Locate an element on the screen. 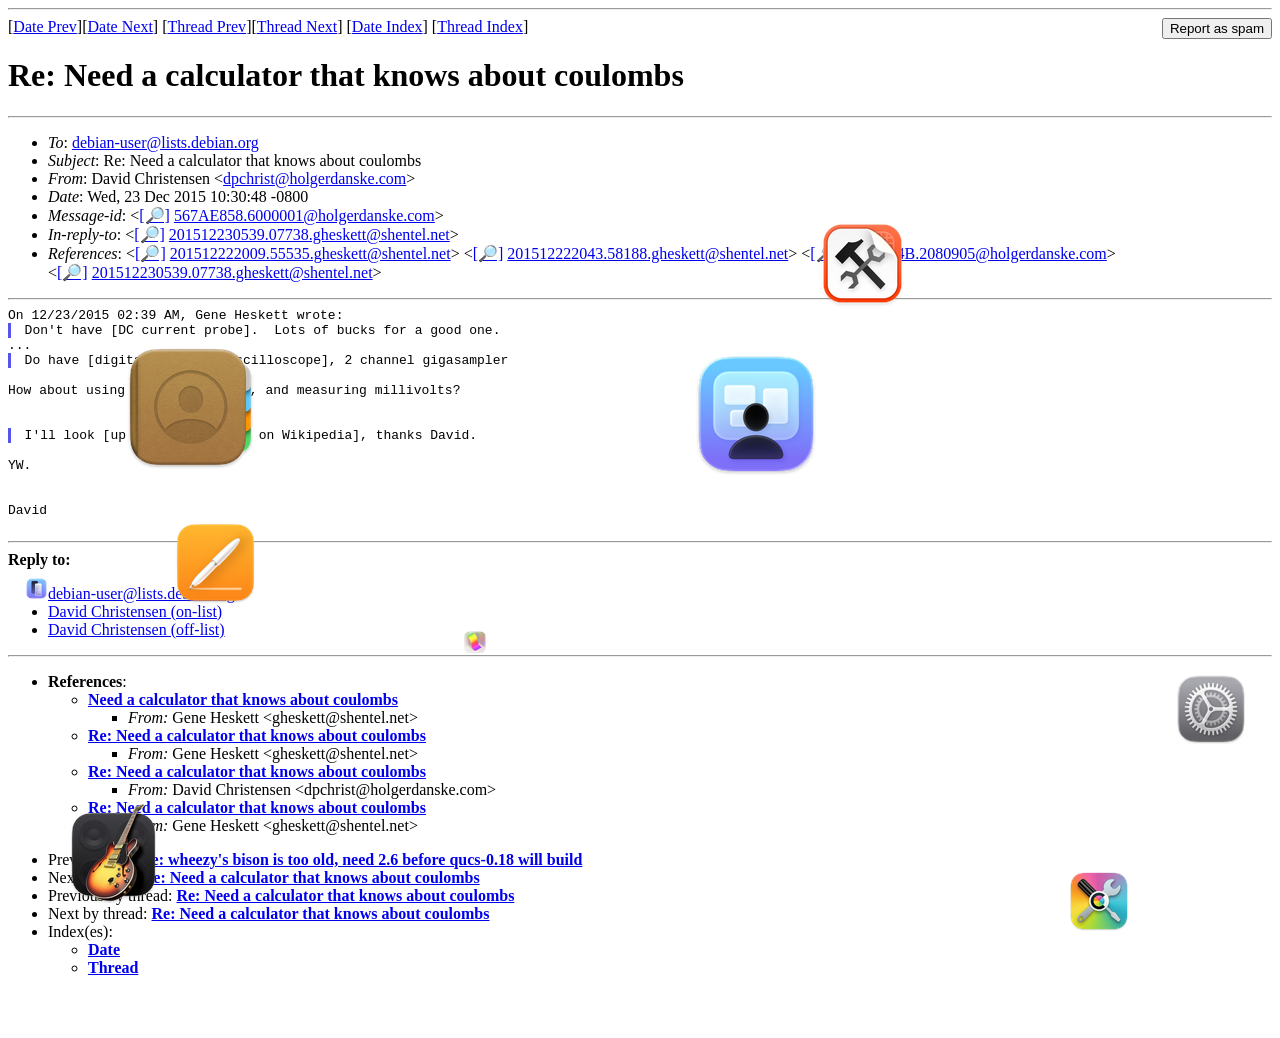  open the contacts app is located at coordinates (188, 407).